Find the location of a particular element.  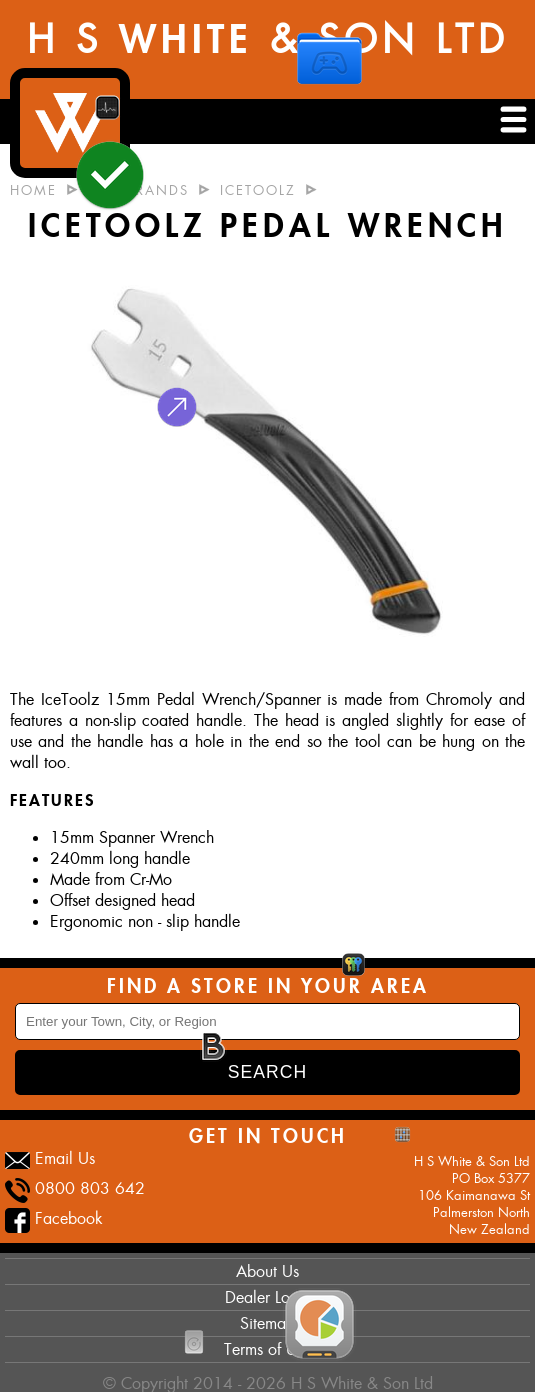

access hard drive storage is located at coordinates (194, 1342).